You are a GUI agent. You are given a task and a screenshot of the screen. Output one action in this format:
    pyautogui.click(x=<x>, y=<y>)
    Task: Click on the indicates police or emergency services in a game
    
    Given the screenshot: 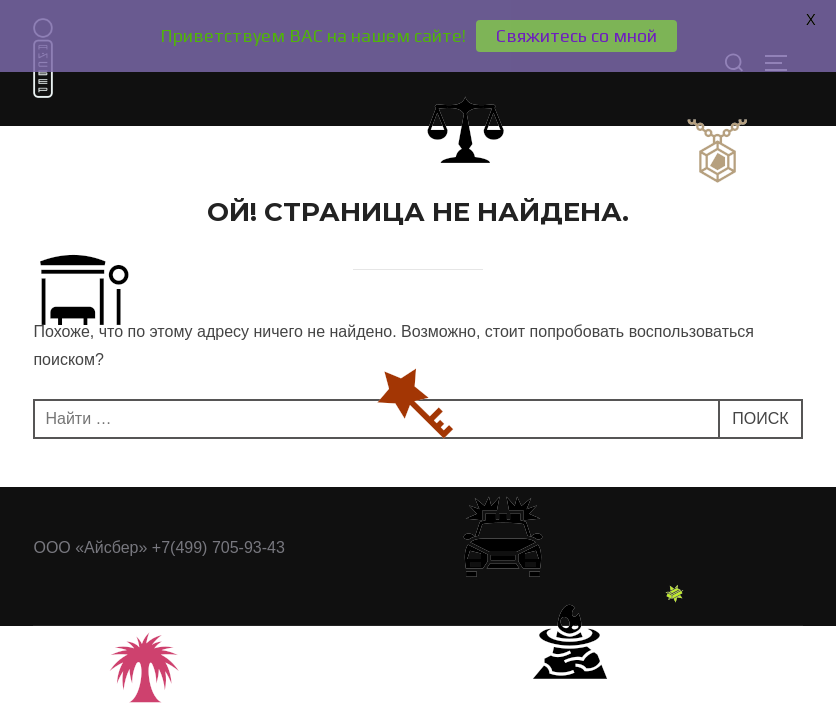 What is the action you would take?
    pyautogui.click(x=503, y=537)
    